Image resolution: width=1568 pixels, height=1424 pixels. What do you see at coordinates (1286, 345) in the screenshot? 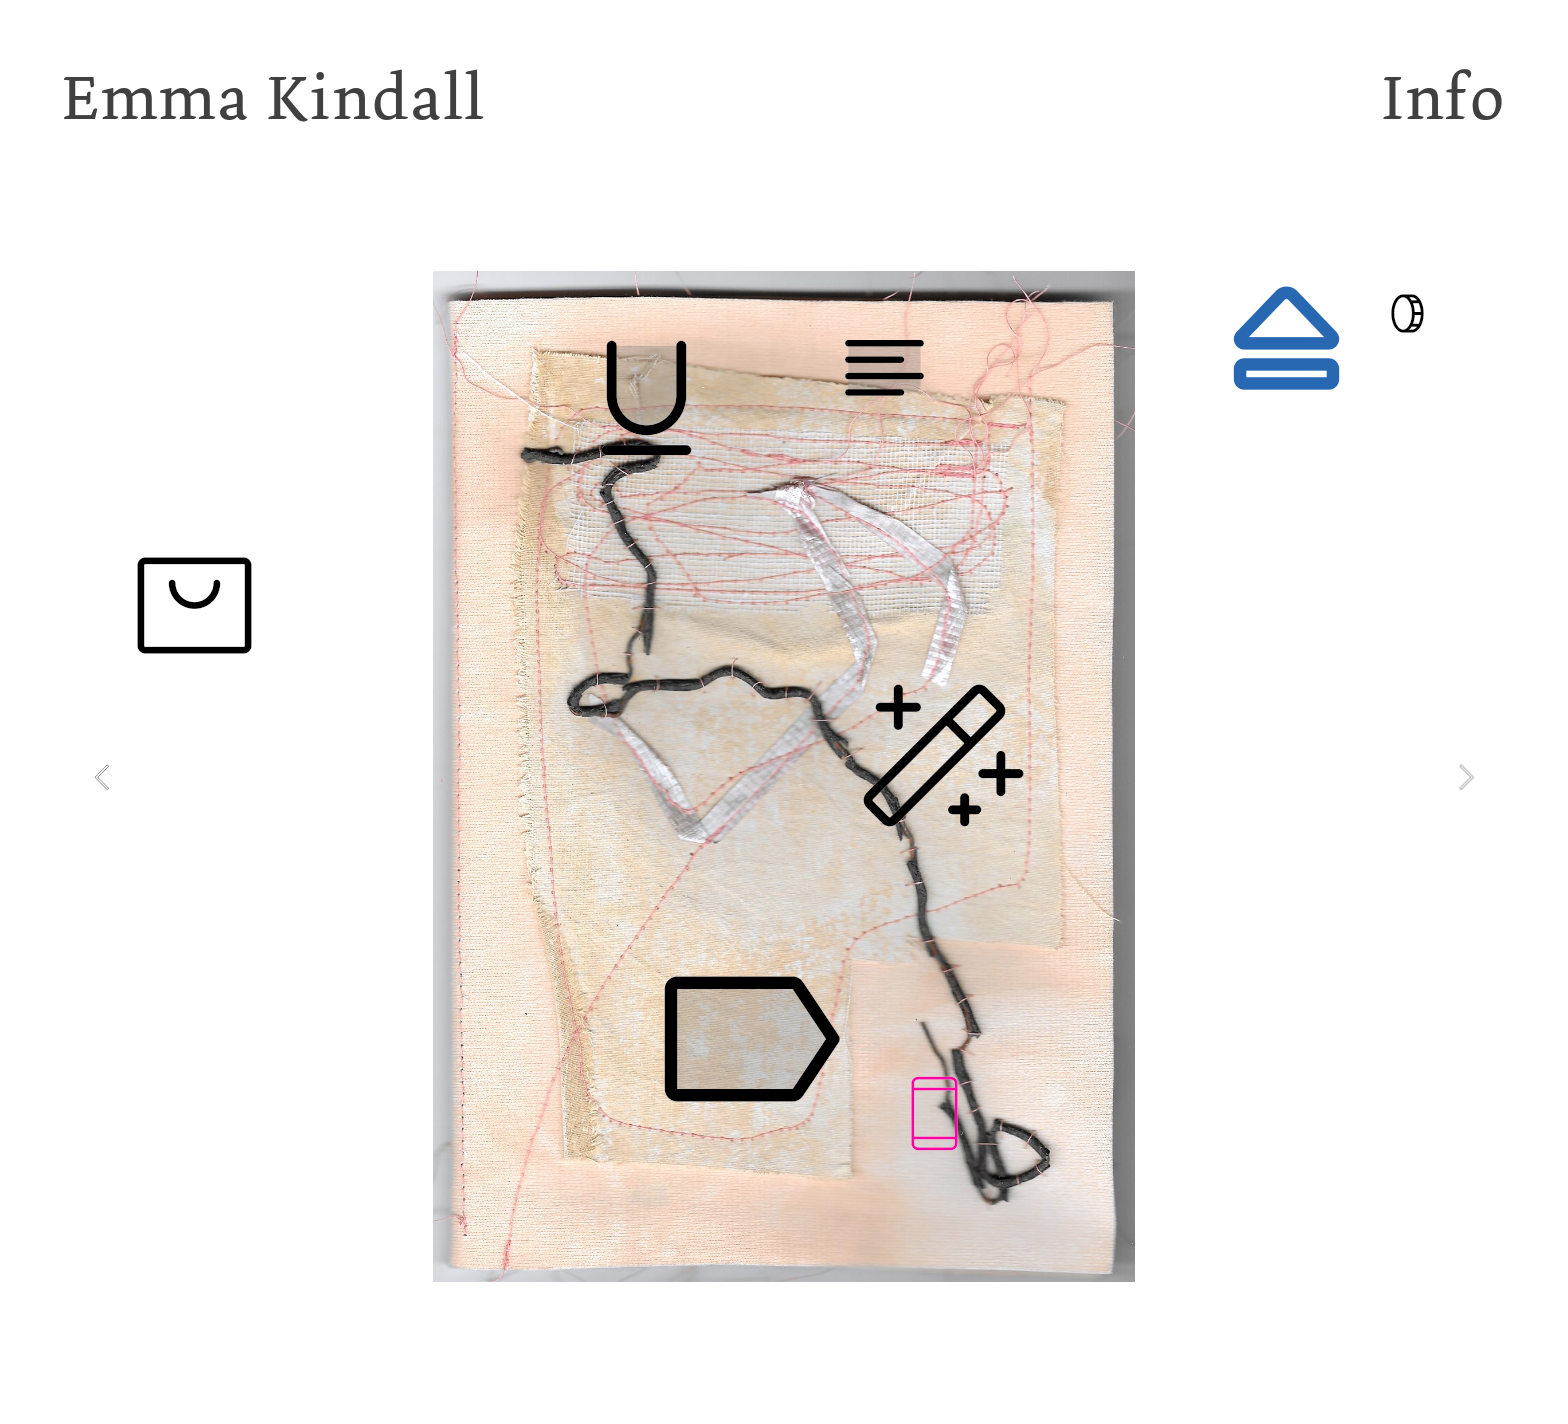
I see `eject media or removable device` at bounding box center [1286, 345].